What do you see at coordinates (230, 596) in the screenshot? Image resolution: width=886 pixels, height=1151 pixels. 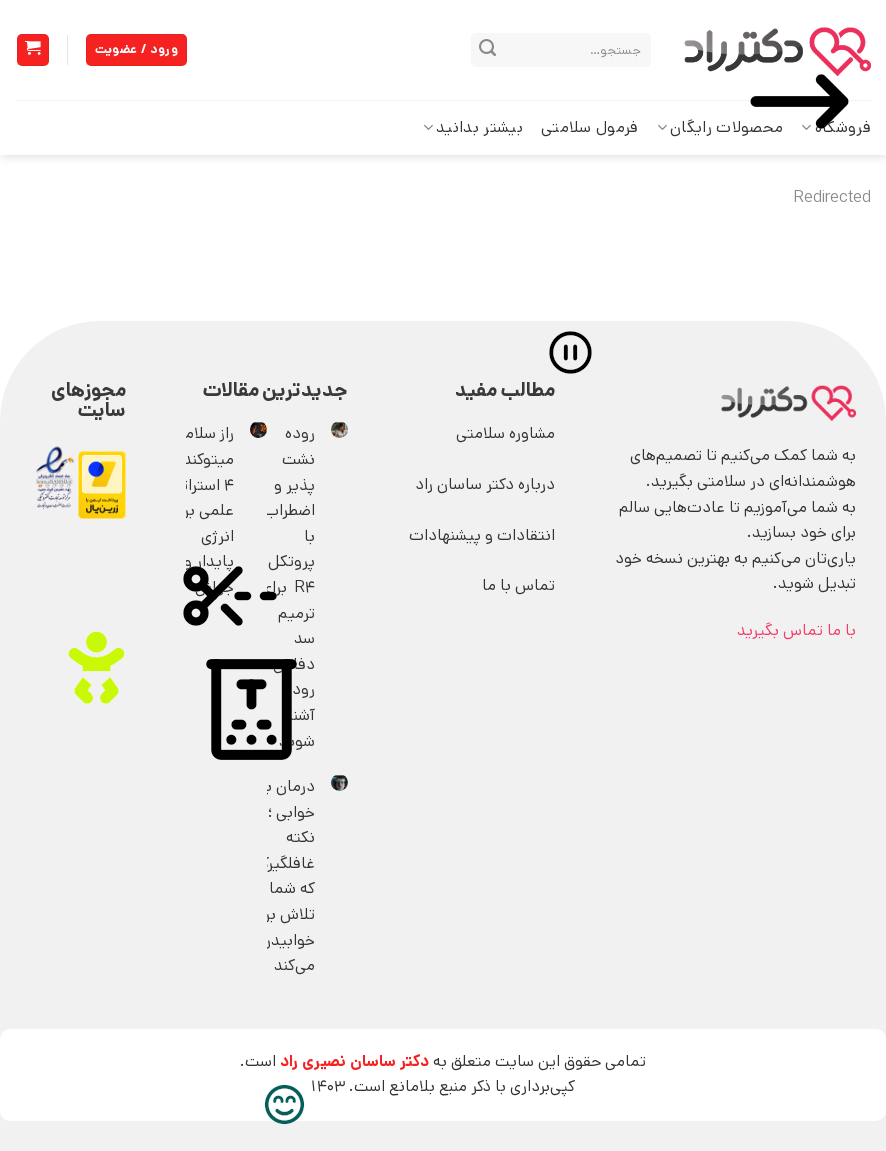 I see `cut along the dotted line` at bounding box center [230, 596].